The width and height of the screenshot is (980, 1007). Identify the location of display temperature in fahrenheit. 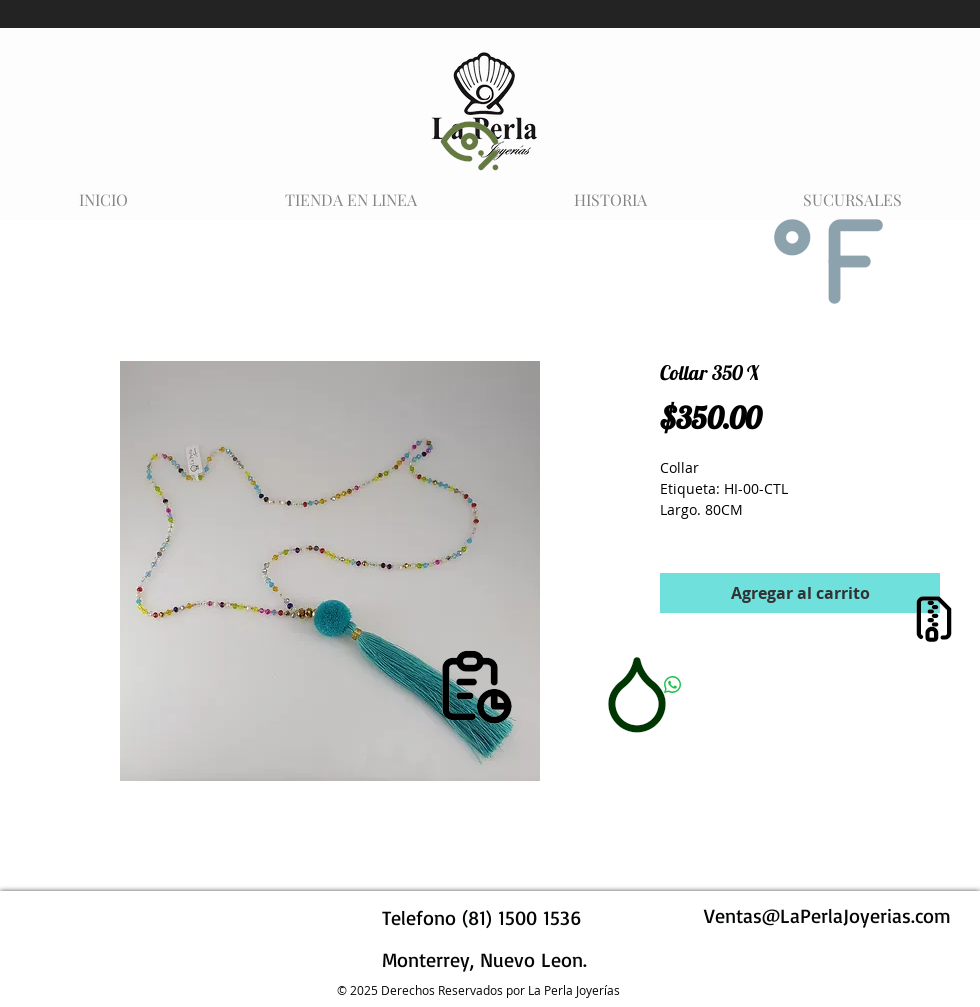
(828, 261).